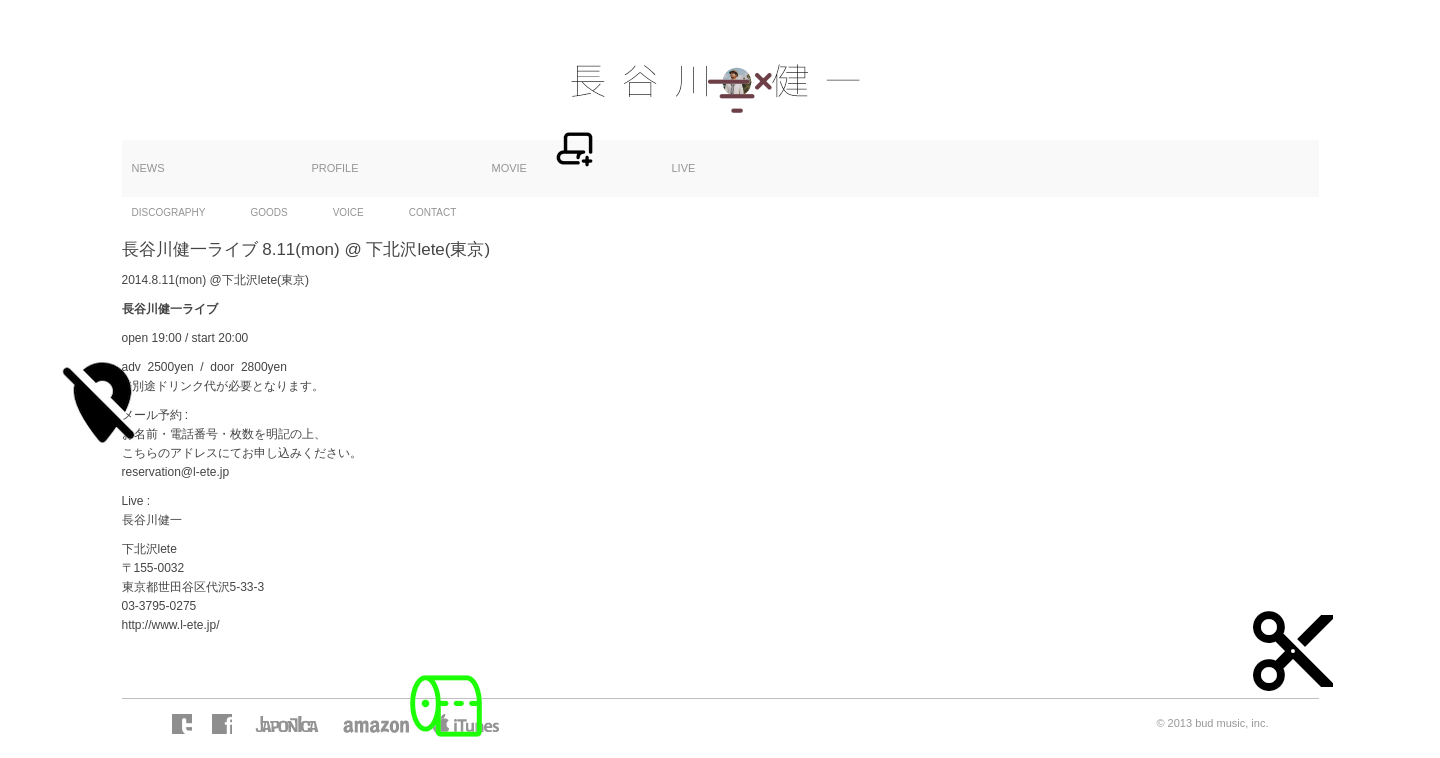 The image size is (1440, 758). I want to click on cut selected content to clipboard, so click(1293, 651).